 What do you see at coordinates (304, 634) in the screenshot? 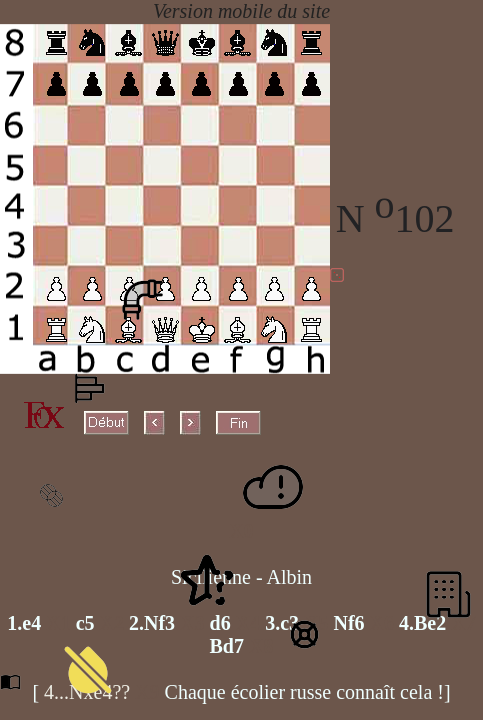
I see `access help or support` at bounding box center [304, 634].